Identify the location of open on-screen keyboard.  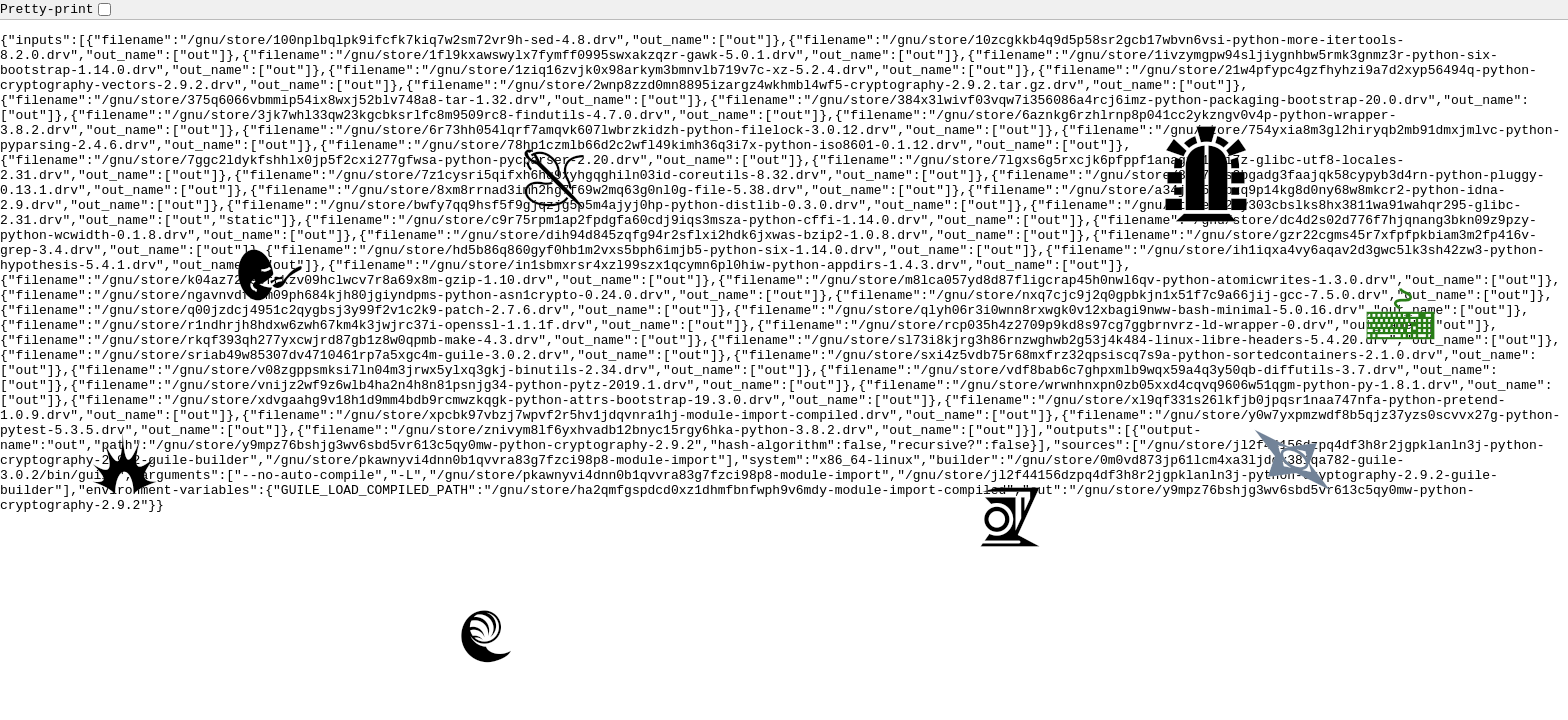
(1400, 325).